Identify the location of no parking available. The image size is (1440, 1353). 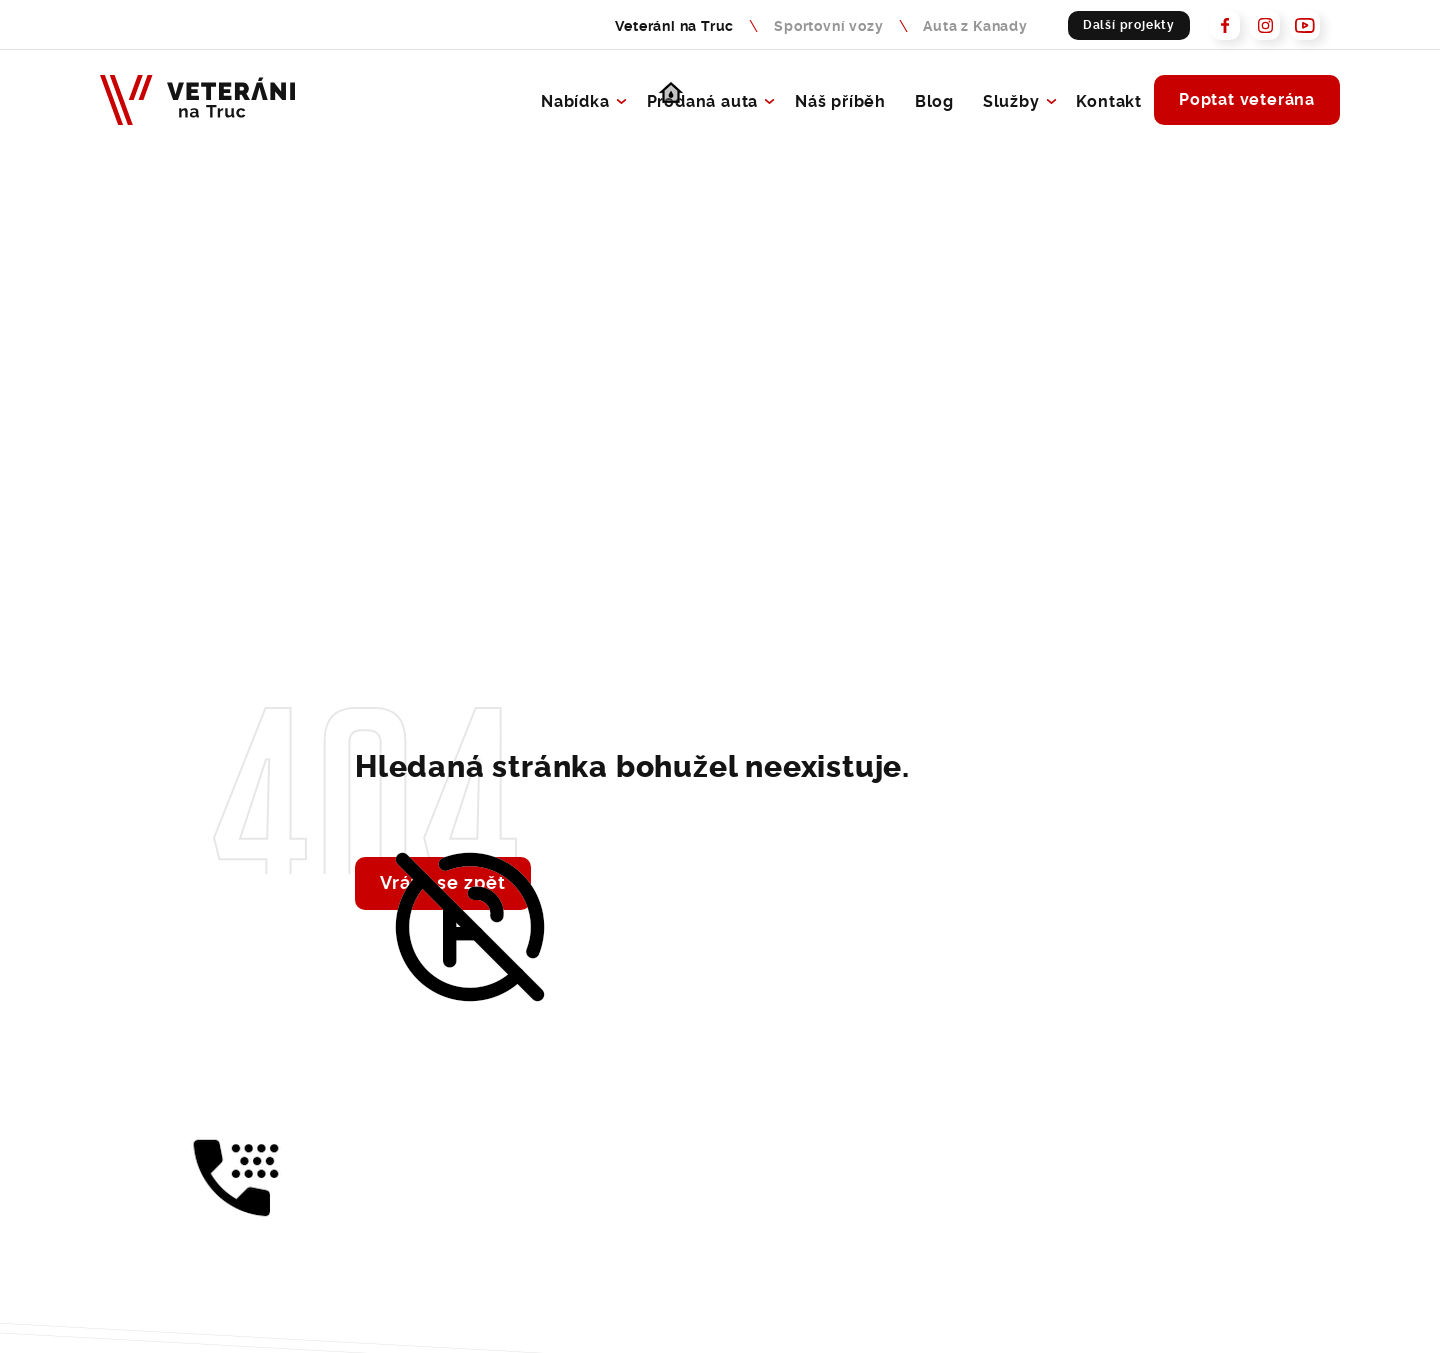
(470, 927).